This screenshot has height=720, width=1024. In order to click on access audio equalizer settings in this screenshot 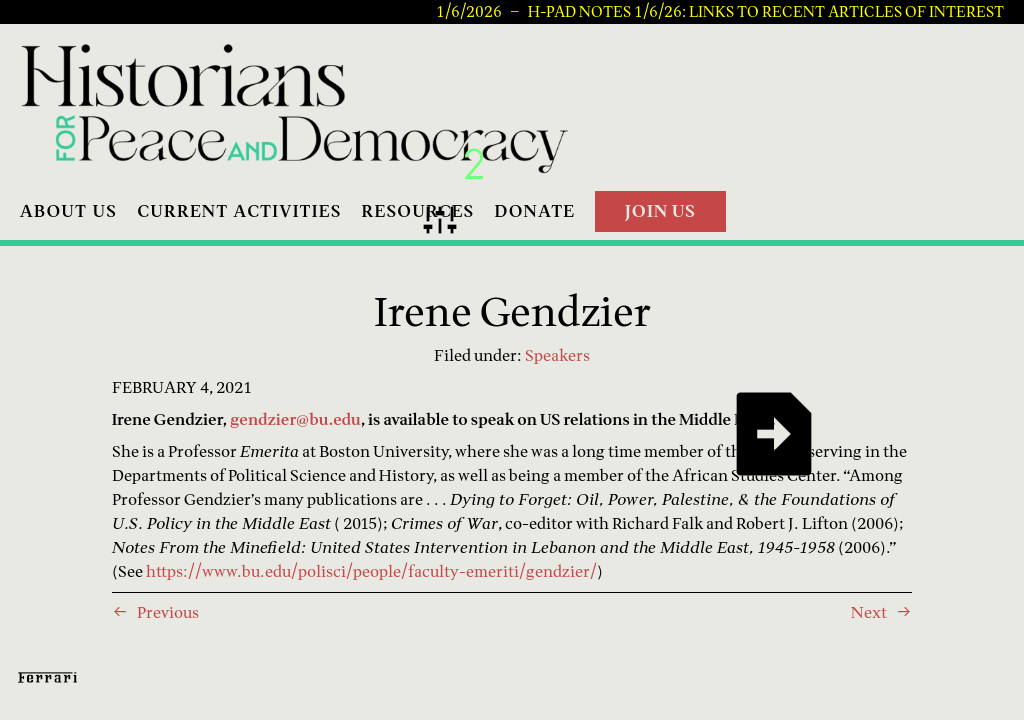, I will do `click(440, 220)`.